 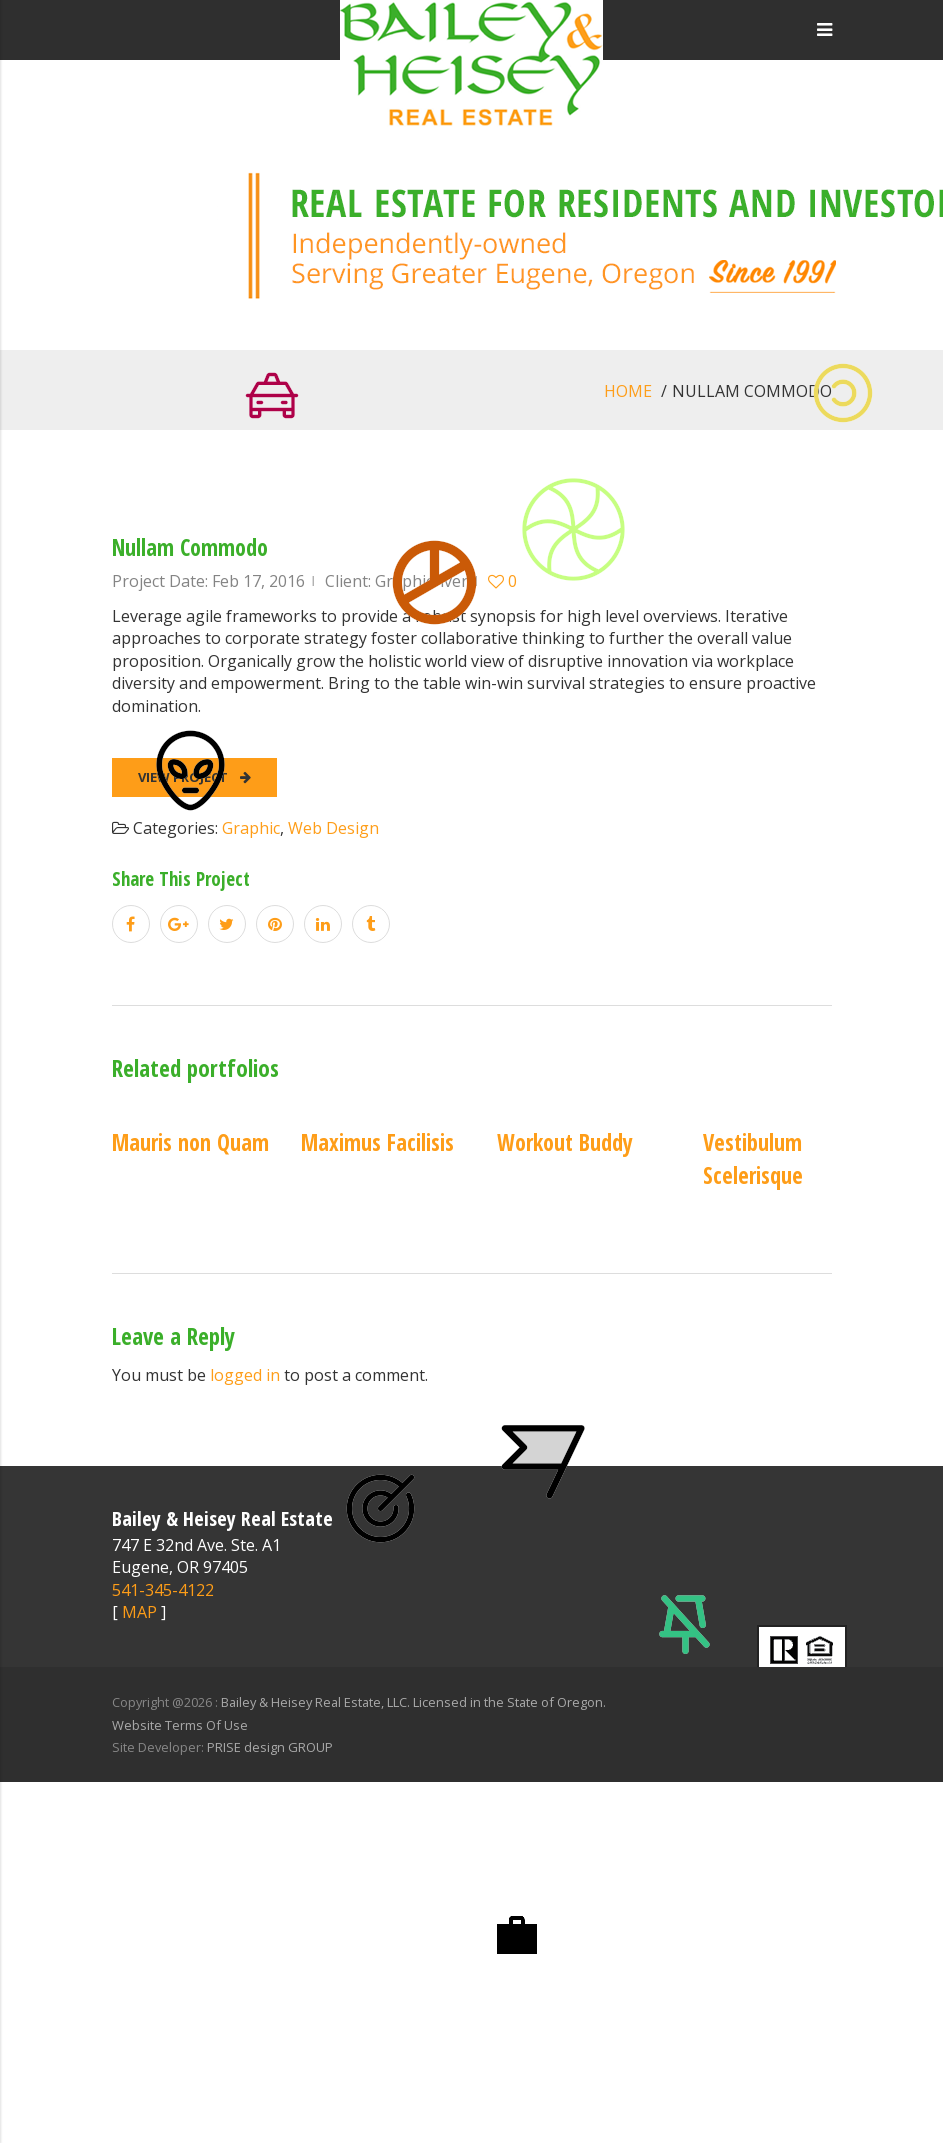 I want to click on indicates copyleft licensing status, so click(x=843, y=393).